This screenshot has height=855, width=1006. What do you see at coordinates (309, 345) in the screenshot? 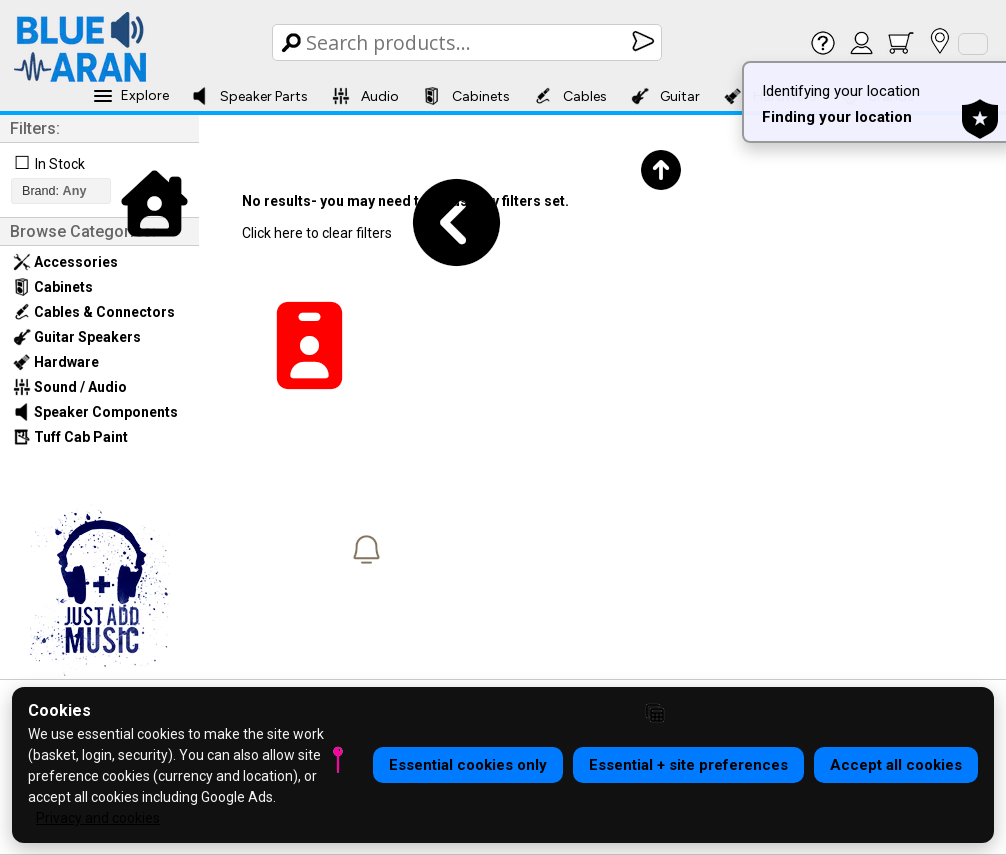
I see `view user identification or profile badge` at bounding box center [309, 345].